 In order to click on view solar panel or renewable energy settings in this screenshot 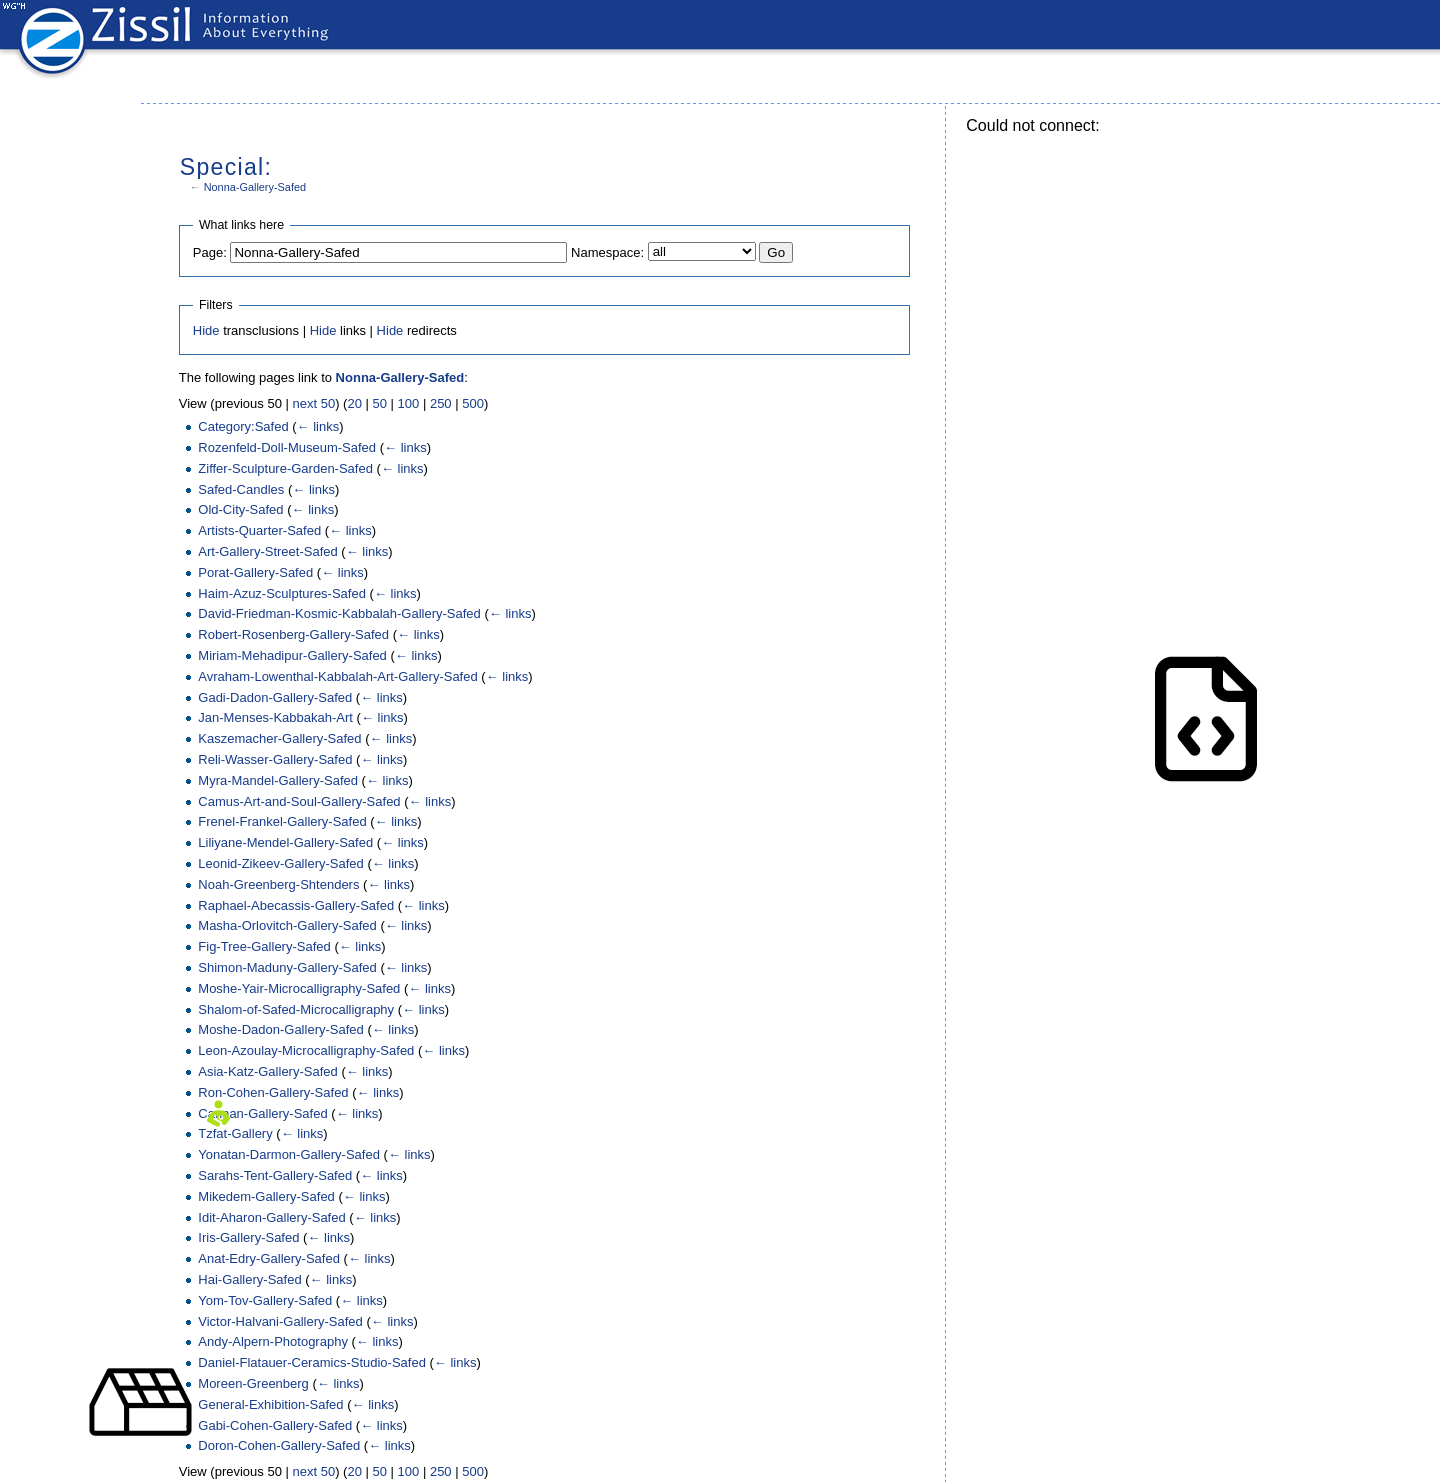, I will do `click(140, 1405)`.